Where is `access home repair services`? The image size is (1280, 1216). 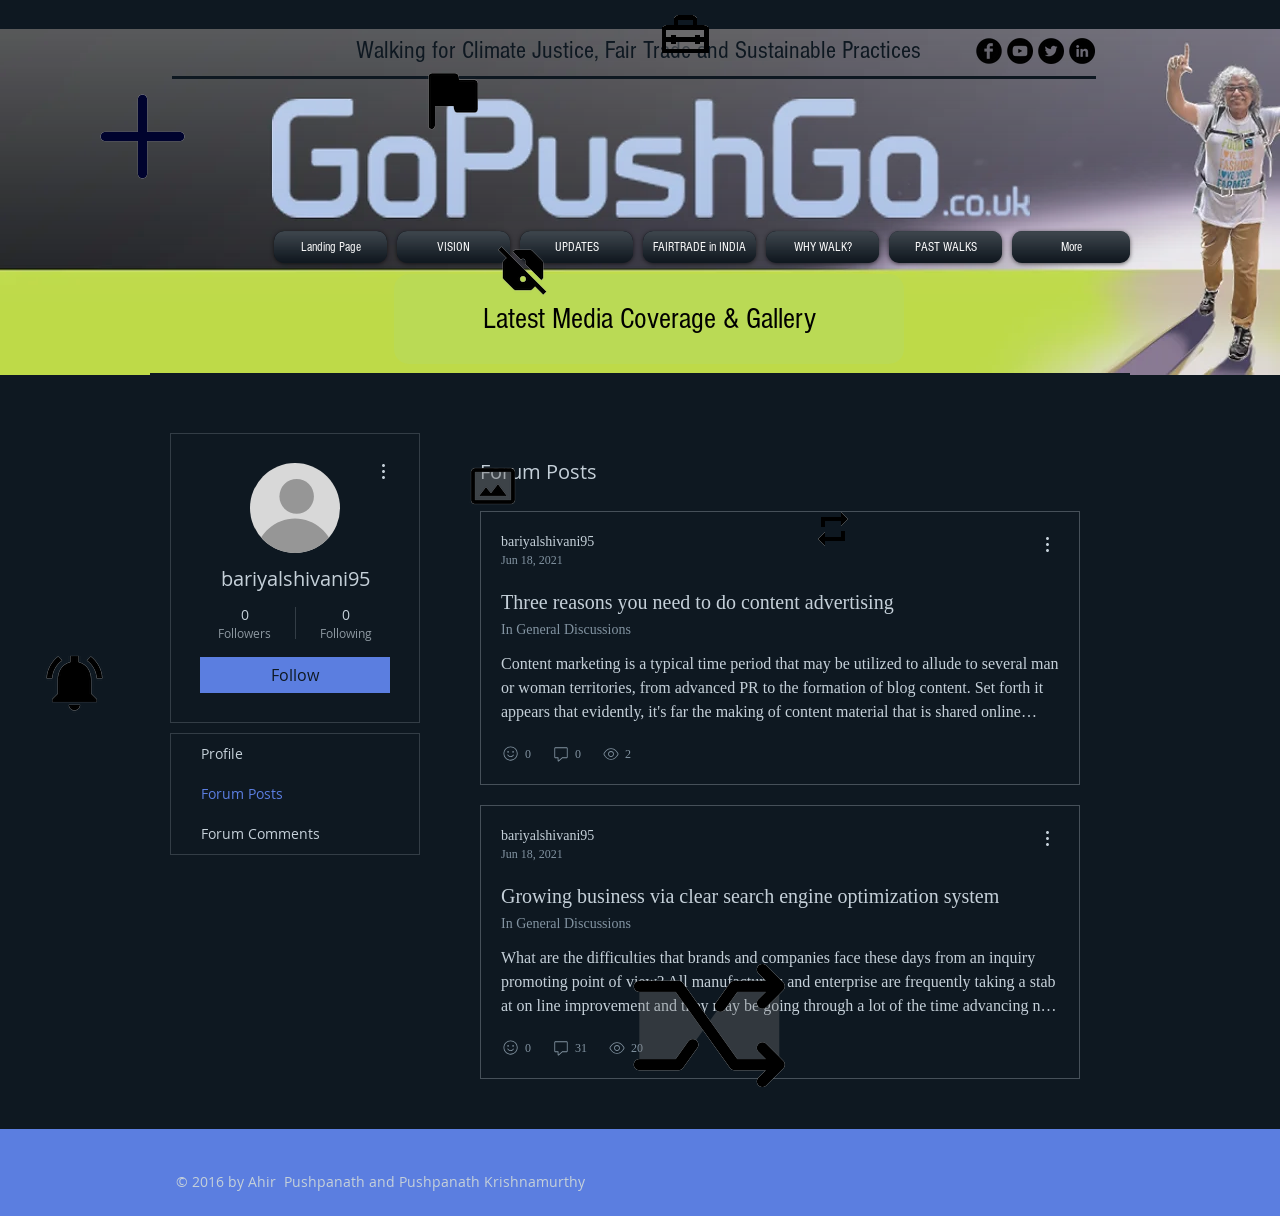 access home repair services is located at coordinates (685, 34).